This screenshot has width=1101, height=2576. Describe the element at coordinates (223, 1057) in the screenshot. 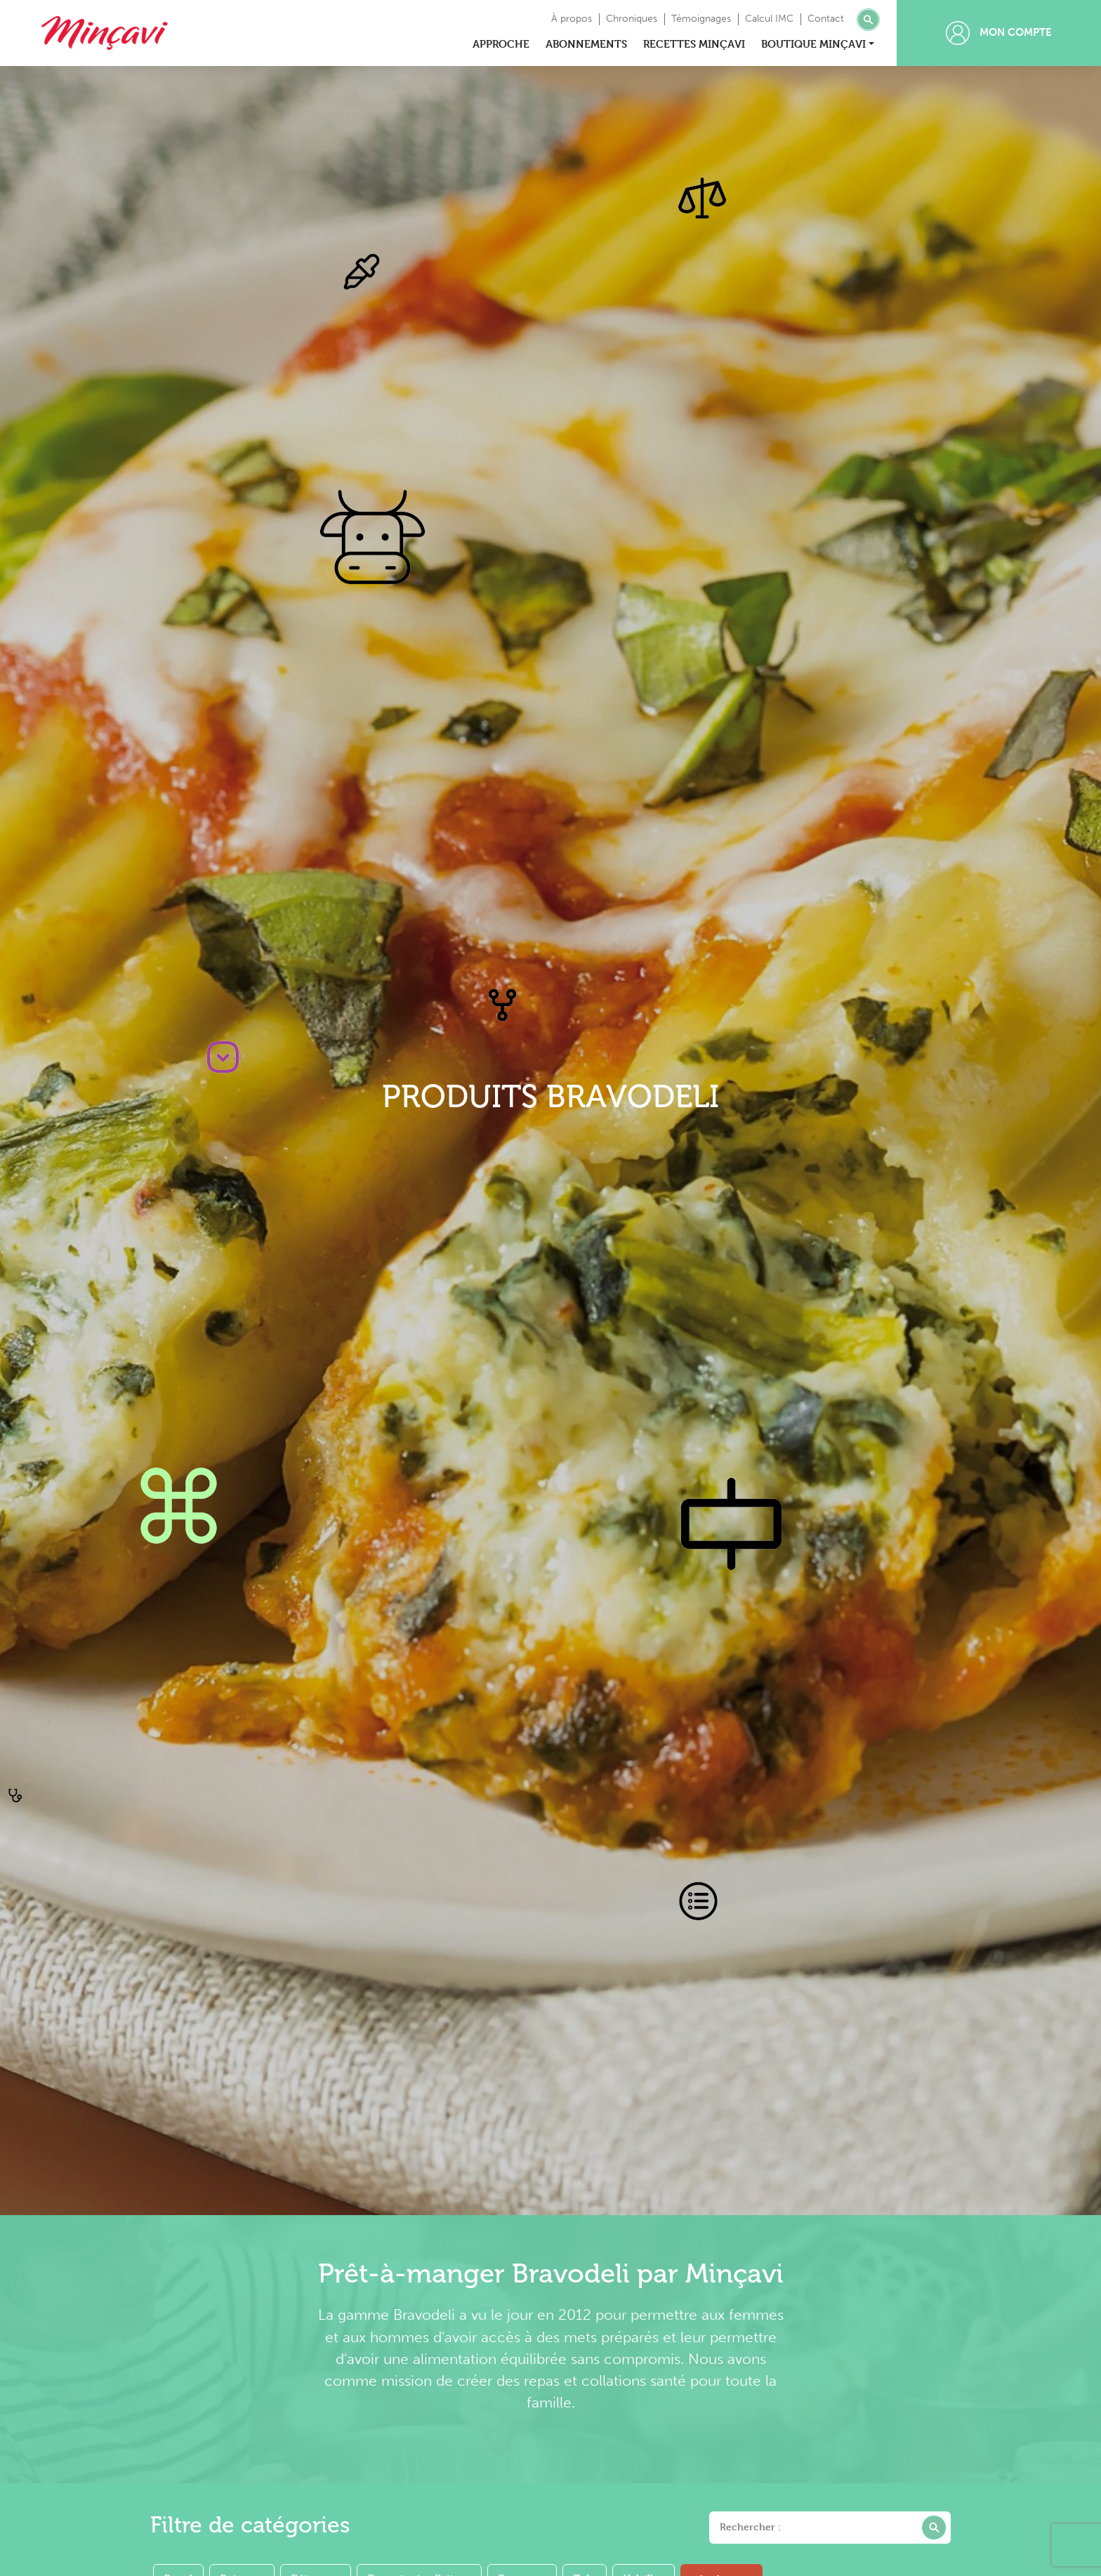

I see `expand dropdown menu or content` at that location.